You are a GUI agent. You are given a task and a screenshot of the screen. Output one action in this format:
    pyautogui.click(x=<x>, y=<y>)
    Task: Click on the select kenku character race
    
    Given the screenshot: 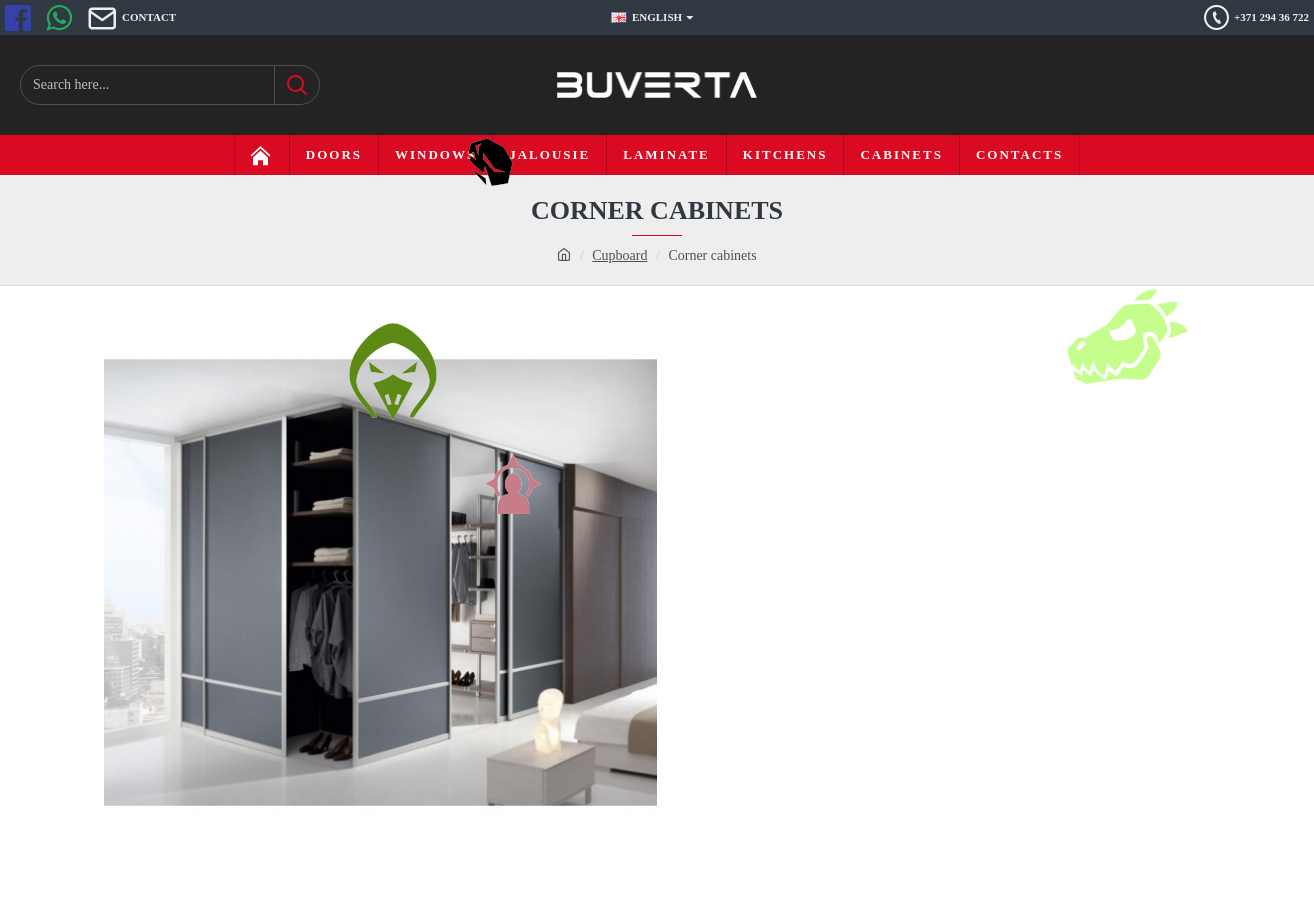 What is the action you would take?
    pyautogui.click(x=393, y=372)
    